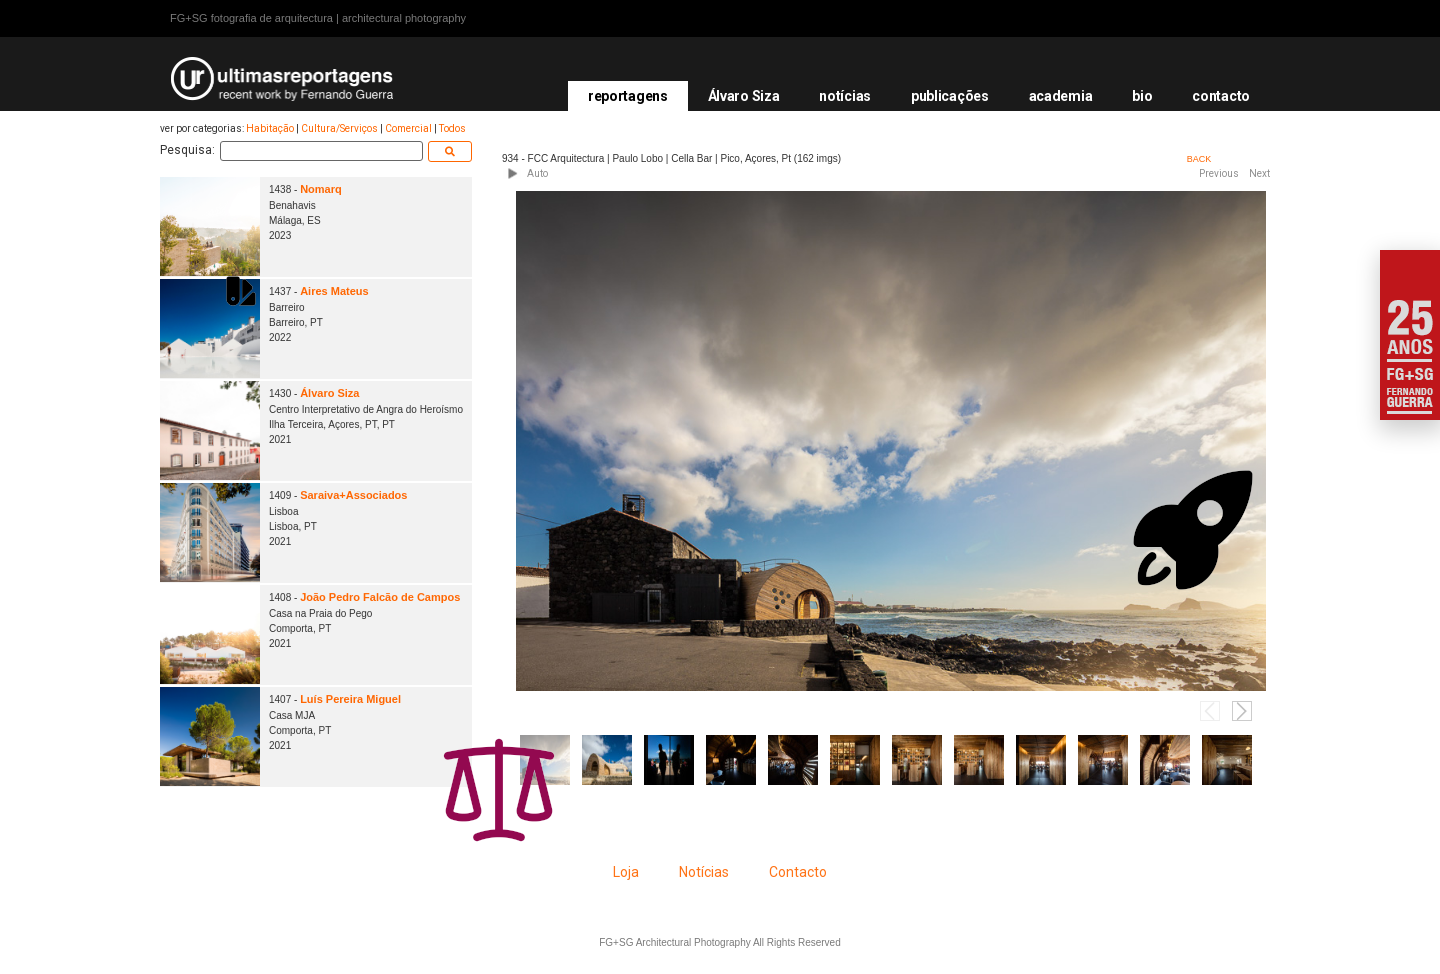 This screenshot has width=1440, height=974. I want to click on access color palette or theme options, so click(241, 291).